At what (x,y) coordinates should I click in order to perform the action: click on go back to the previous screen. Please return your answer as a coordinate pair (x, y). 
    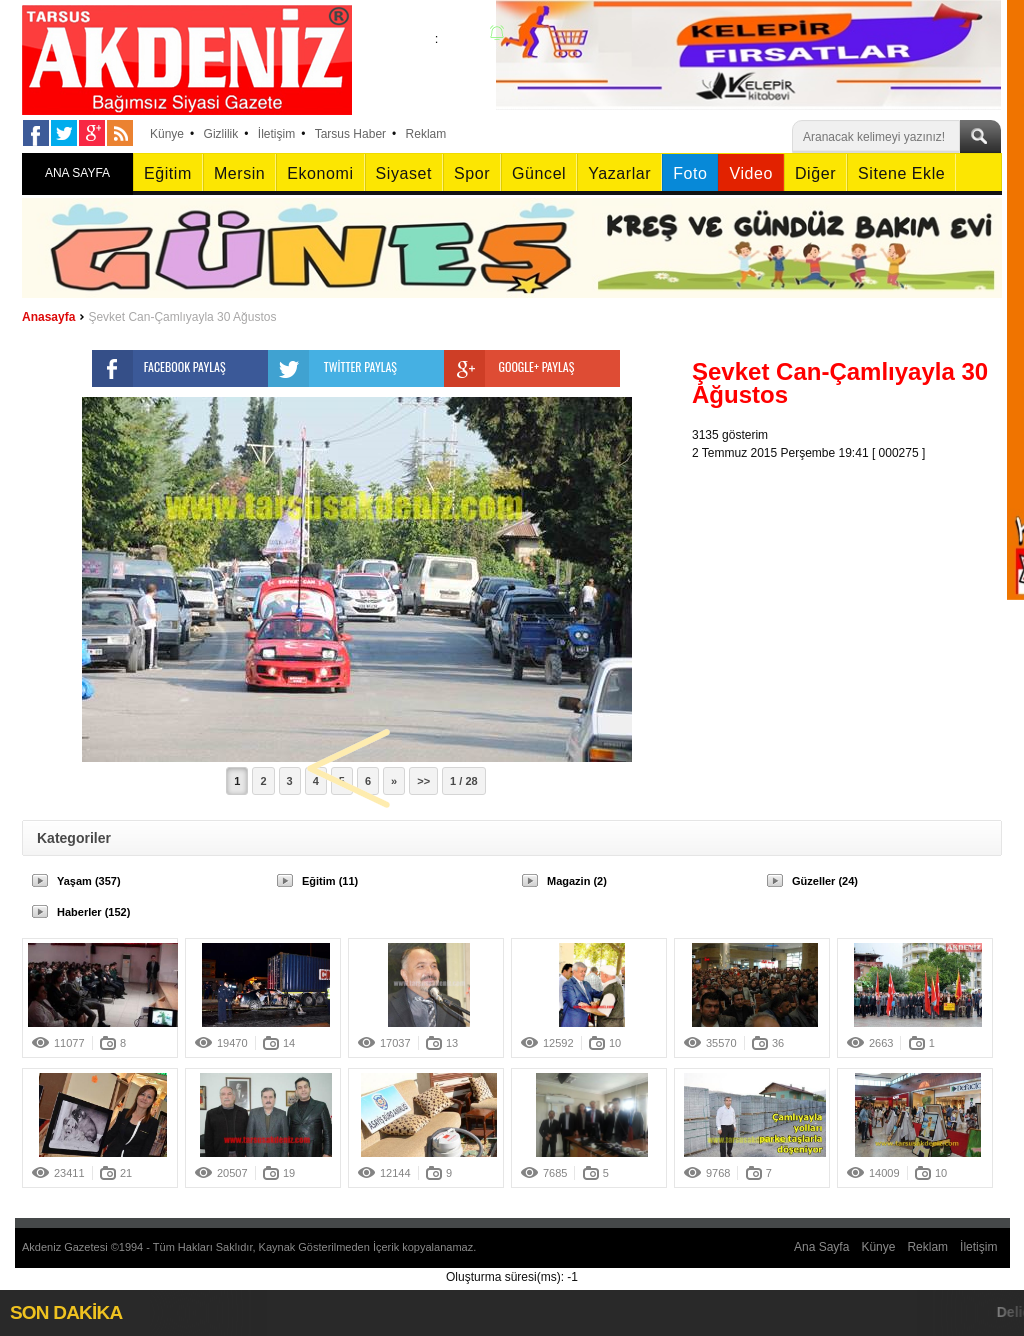
    Looking at the image, I should click on (350, 768).